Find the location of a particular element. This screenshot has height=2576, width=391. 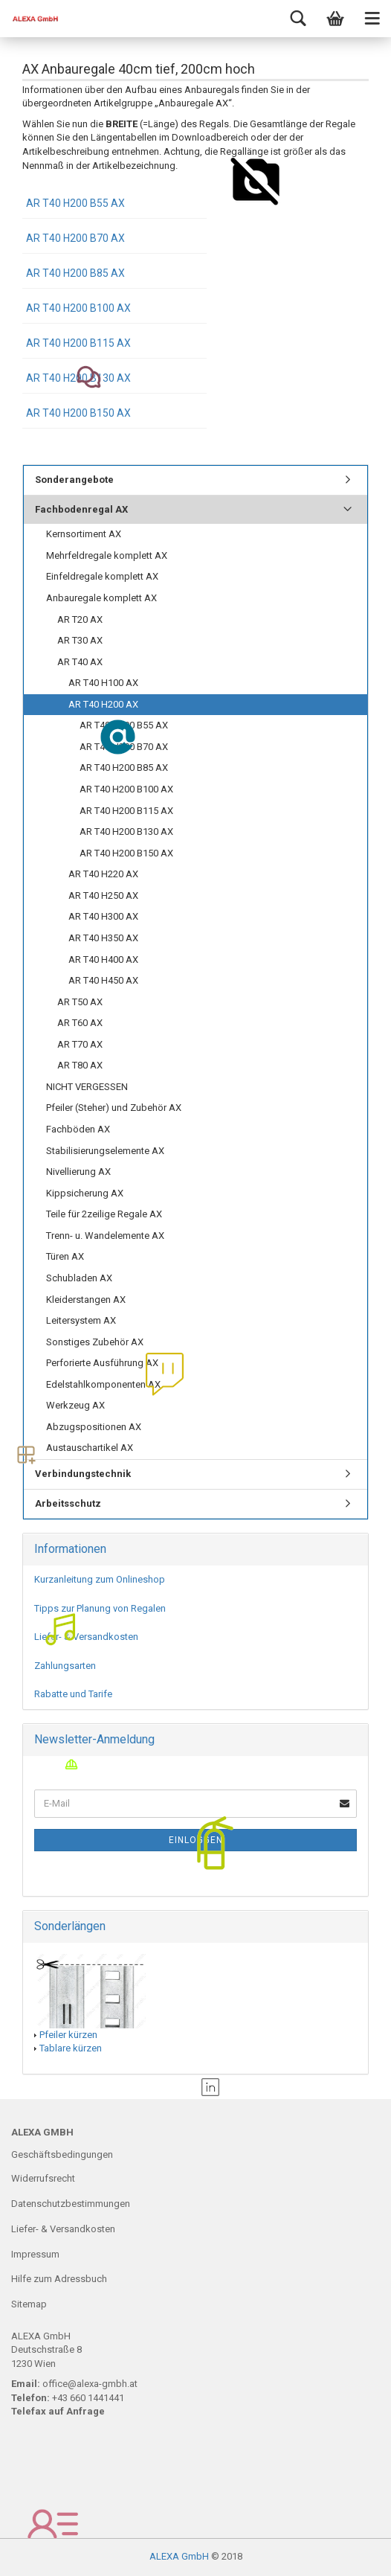

access fire safety information is located at coordinates (213, 1844).